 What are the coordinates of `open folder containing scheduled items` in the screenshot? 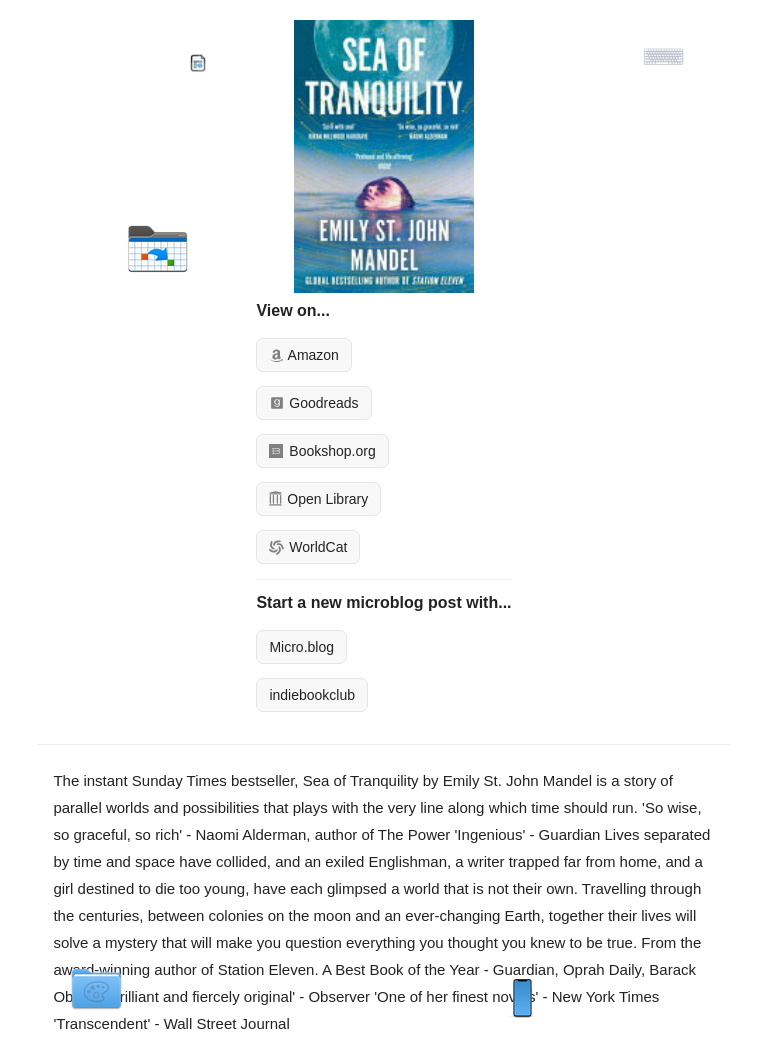 It's located at (157, 250).